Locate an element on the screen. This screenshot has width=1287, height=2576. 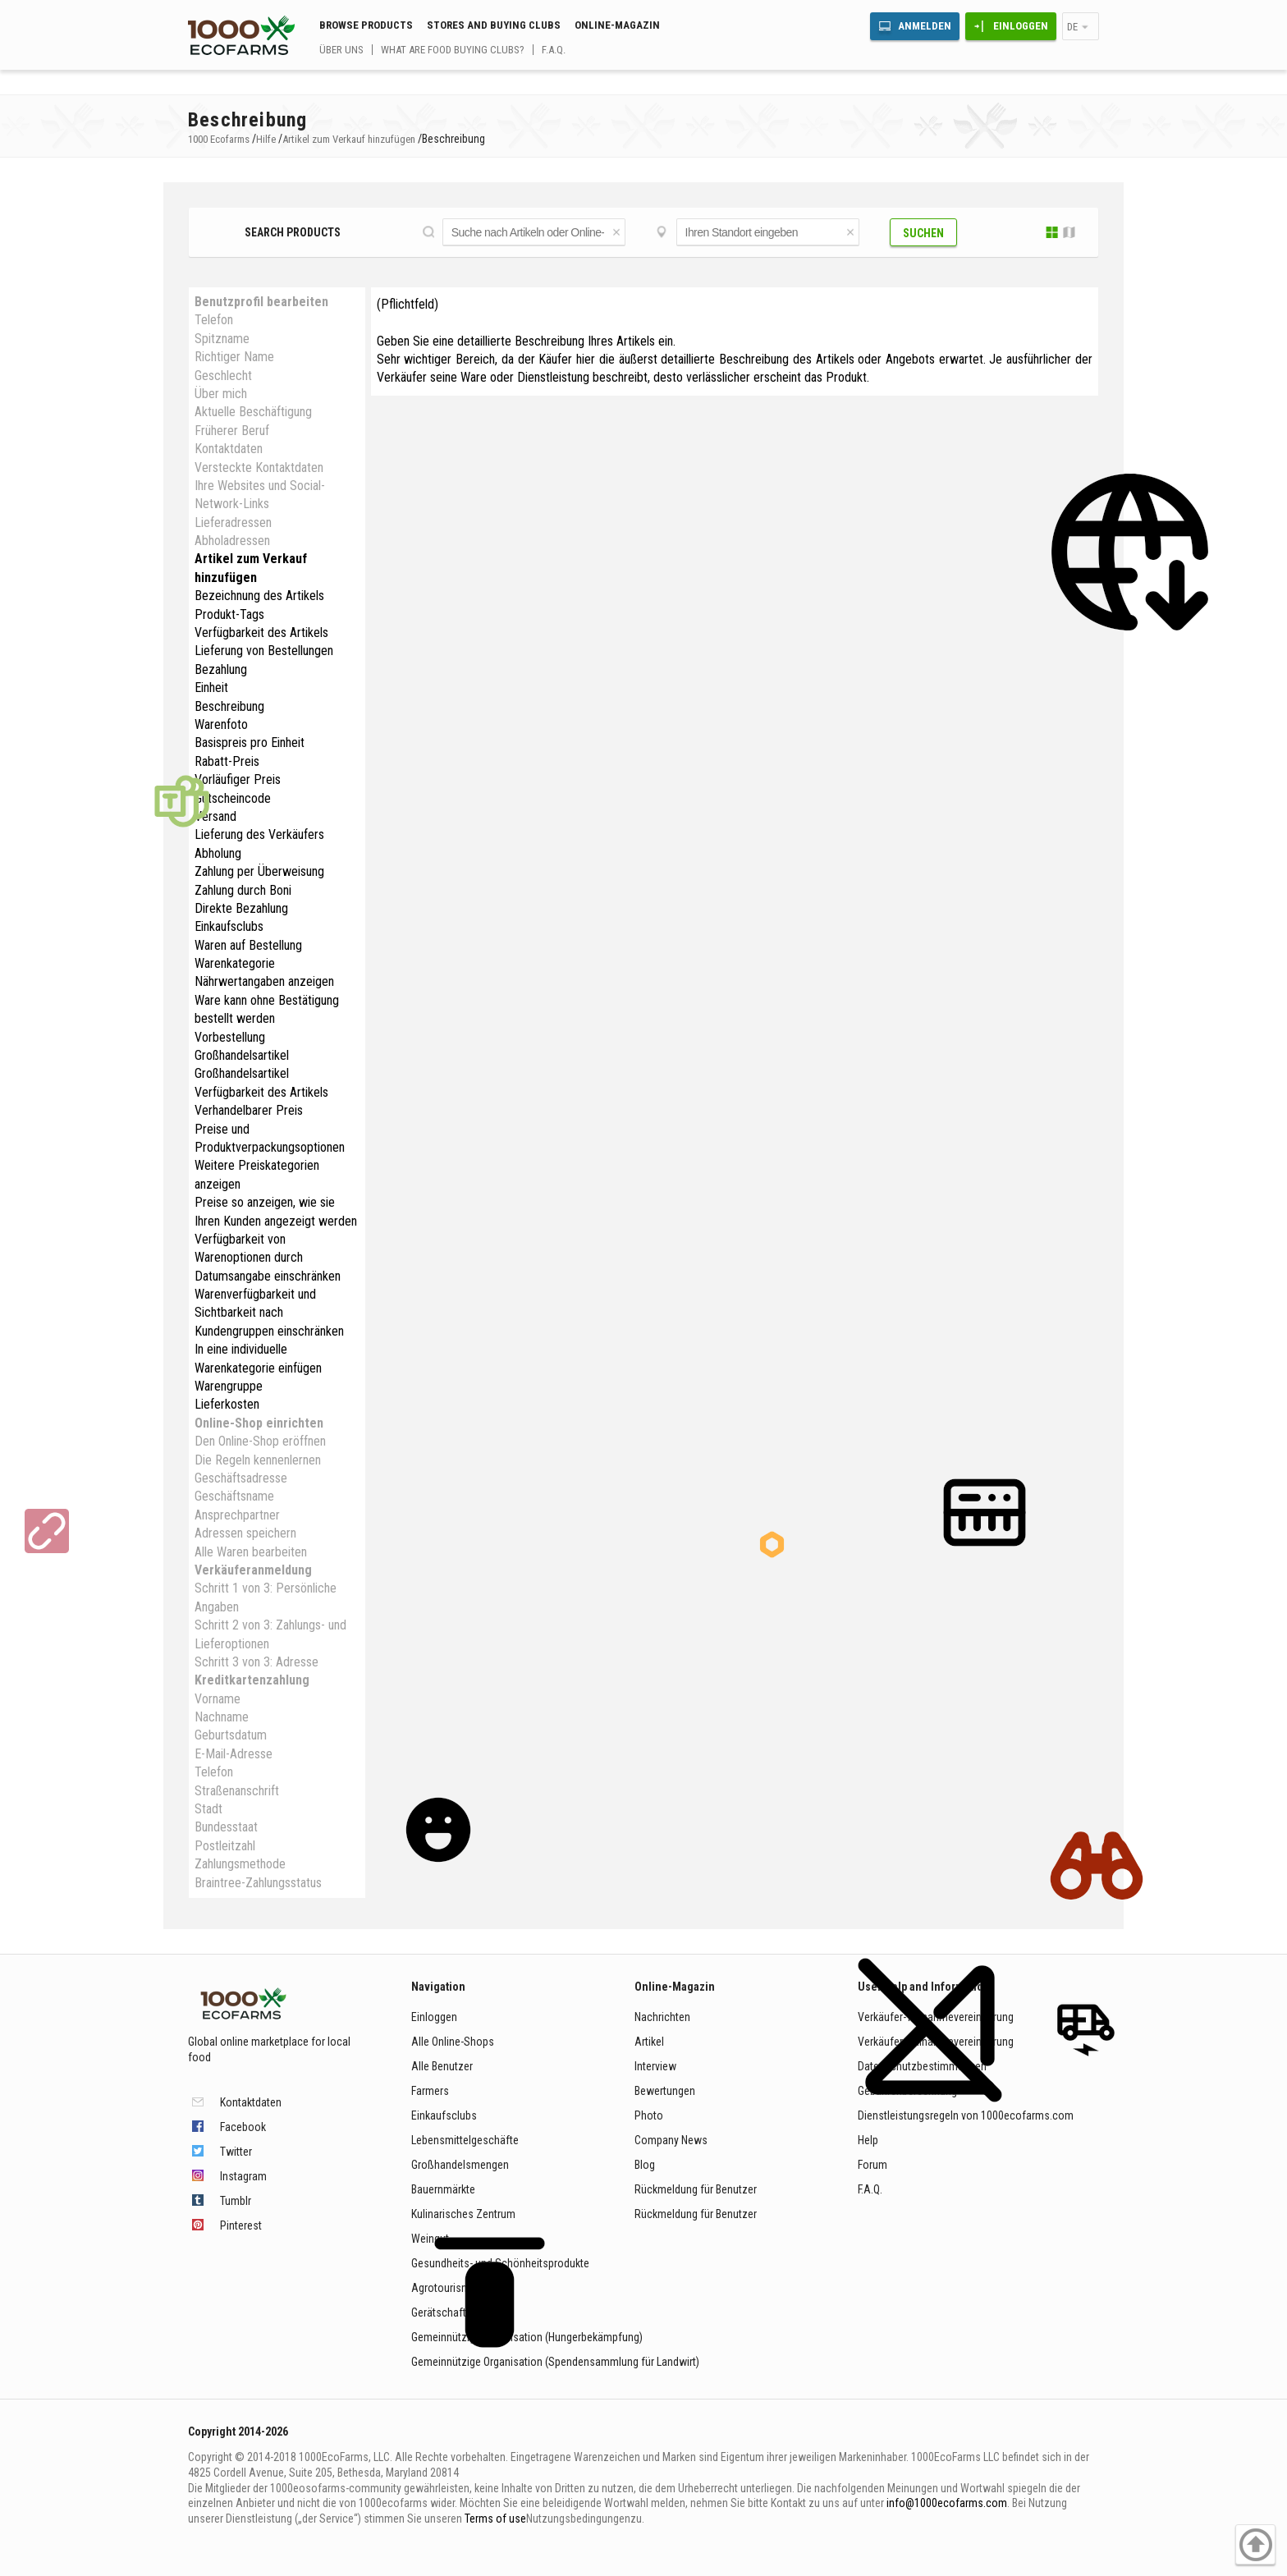
access assembly or build tools is located at coordinates (772, 1544).